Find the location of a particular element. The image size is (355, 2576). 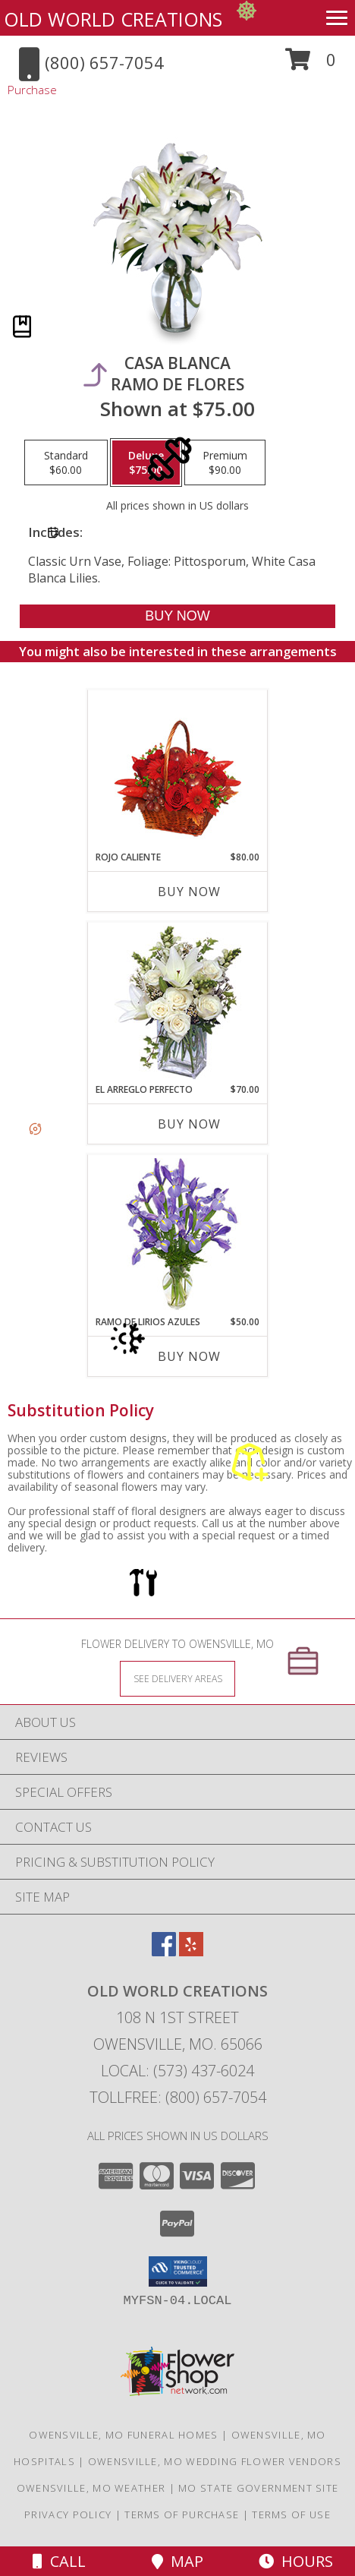

access fitness or workout features is located at coordinates (169, 459).